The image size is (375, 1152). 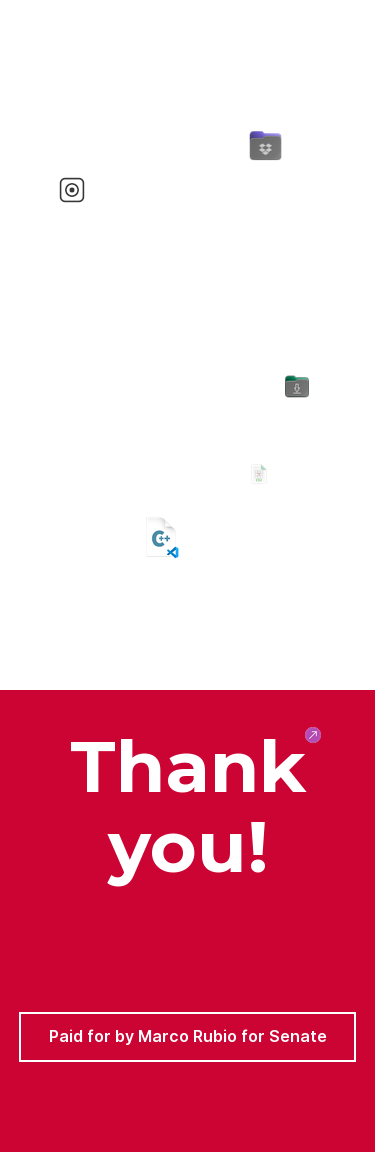 I want to click on open a CSV spreadsheet file, so click(x=259, y=474).